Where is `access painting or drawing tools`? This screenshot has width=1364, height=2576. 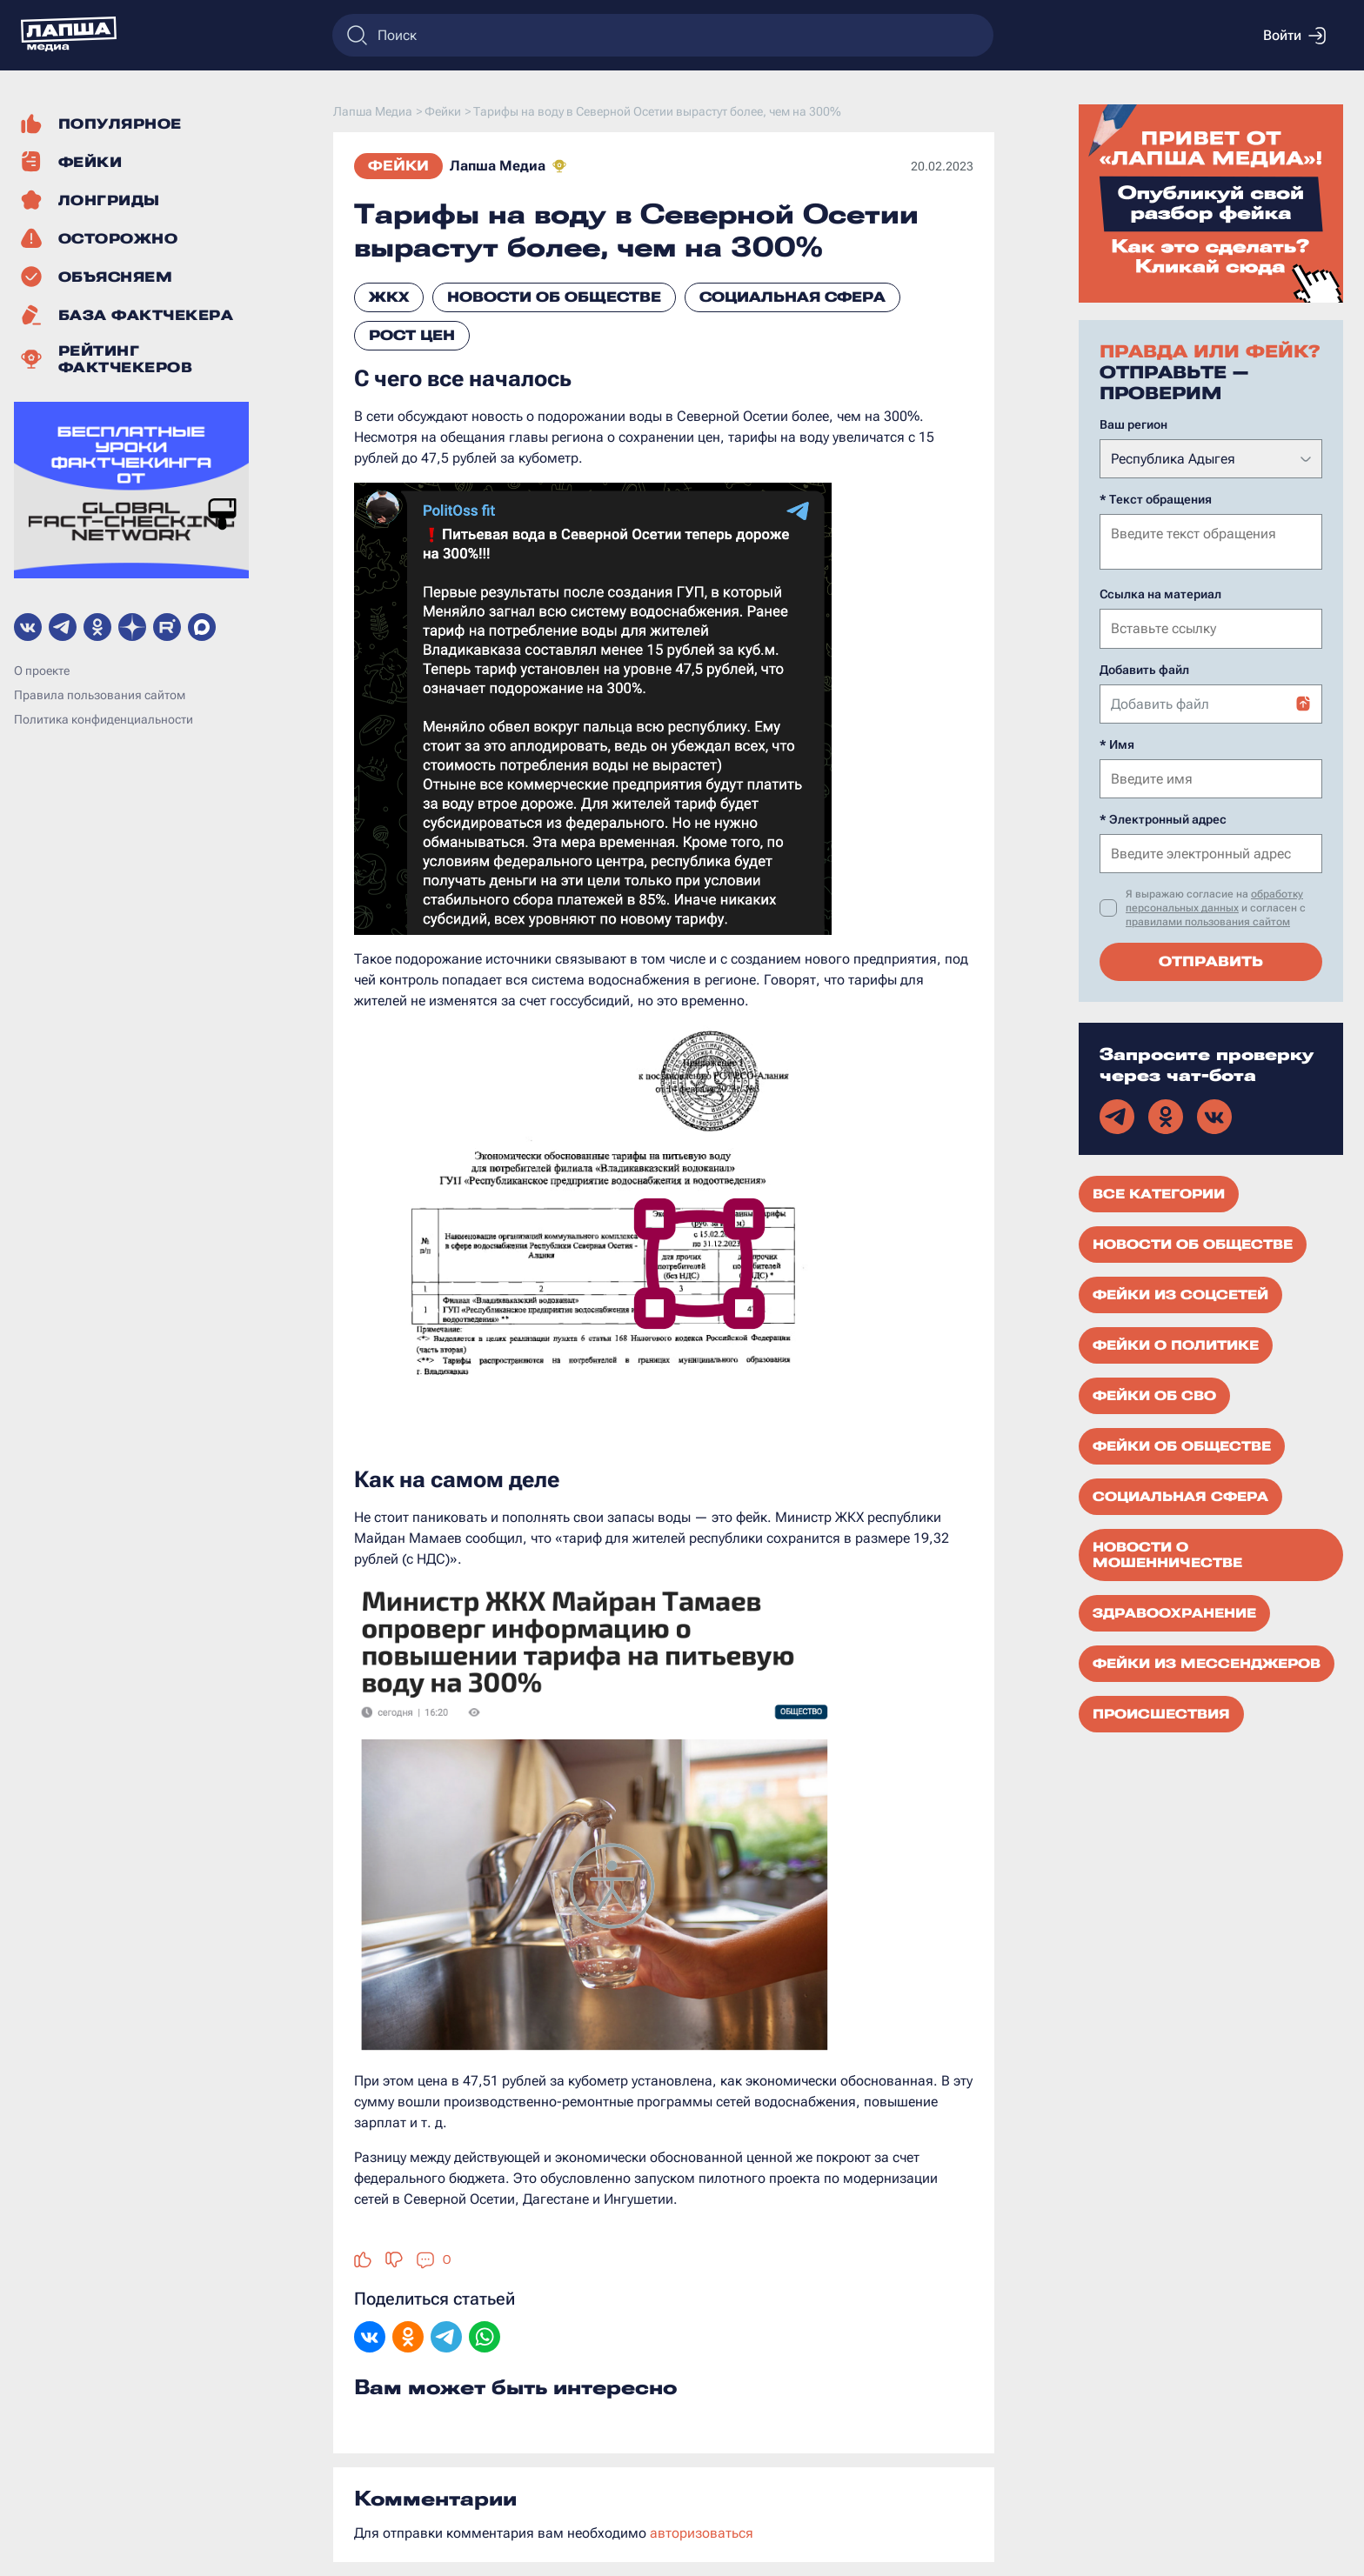
access painting or drawing tools is located at coordinates (222, 513).